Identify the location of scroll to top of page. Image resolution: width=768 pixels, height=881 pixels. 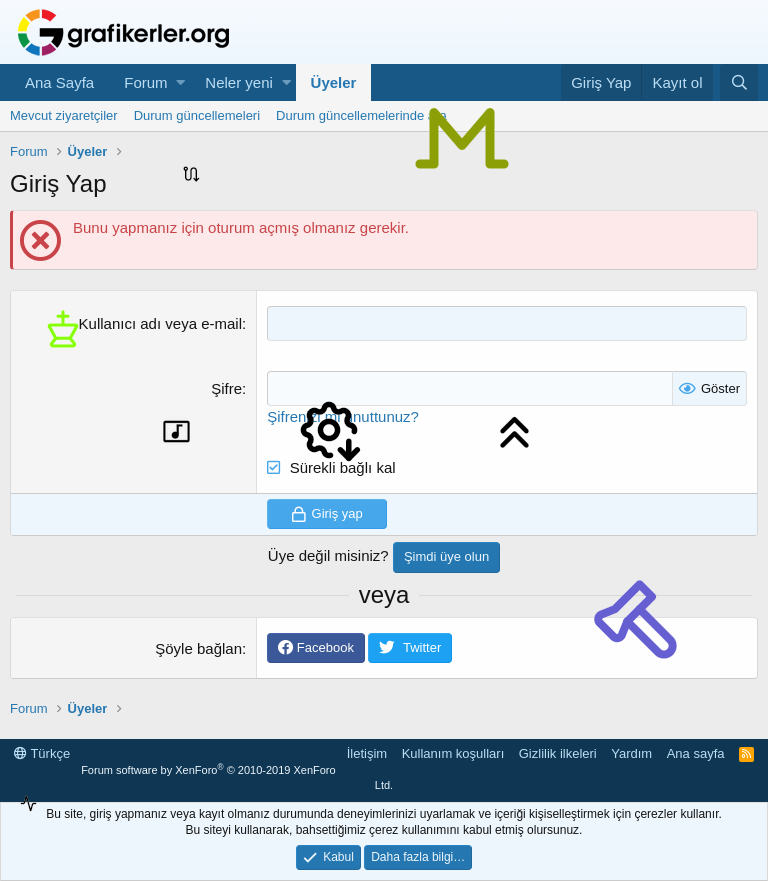
(514, 433).